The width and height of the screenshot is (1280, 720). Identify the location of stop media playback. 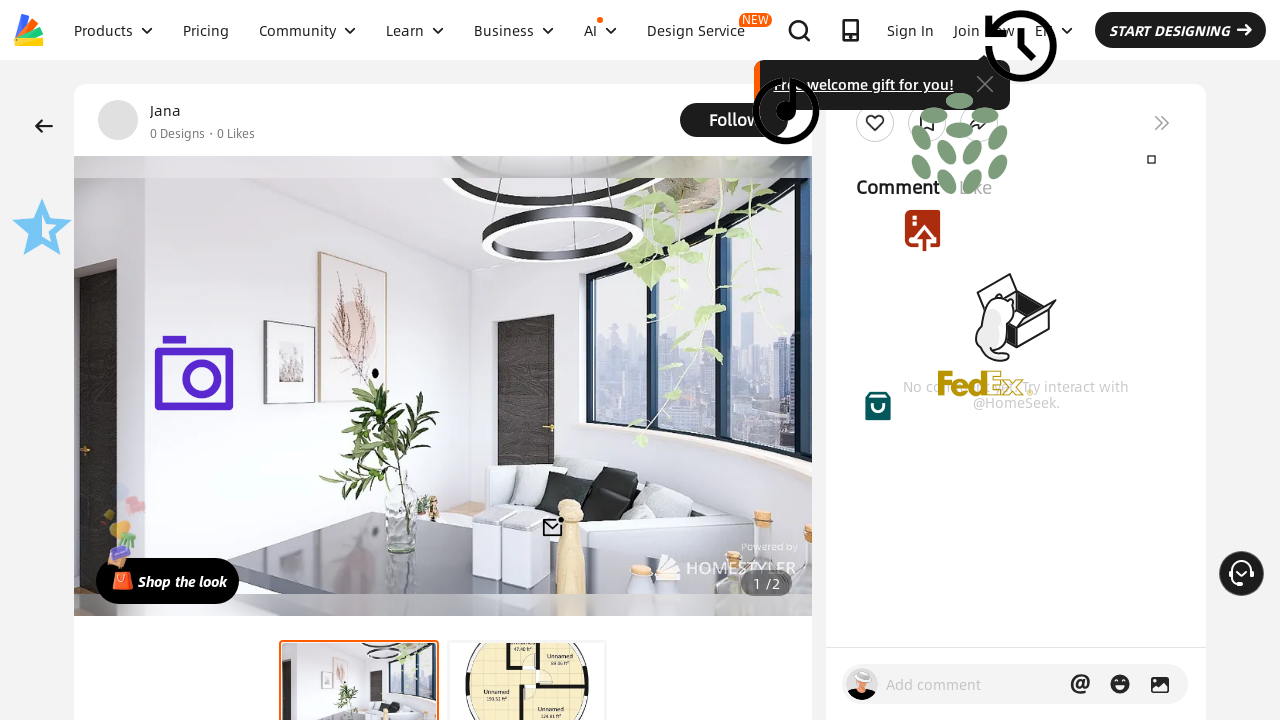
(1151, 159).